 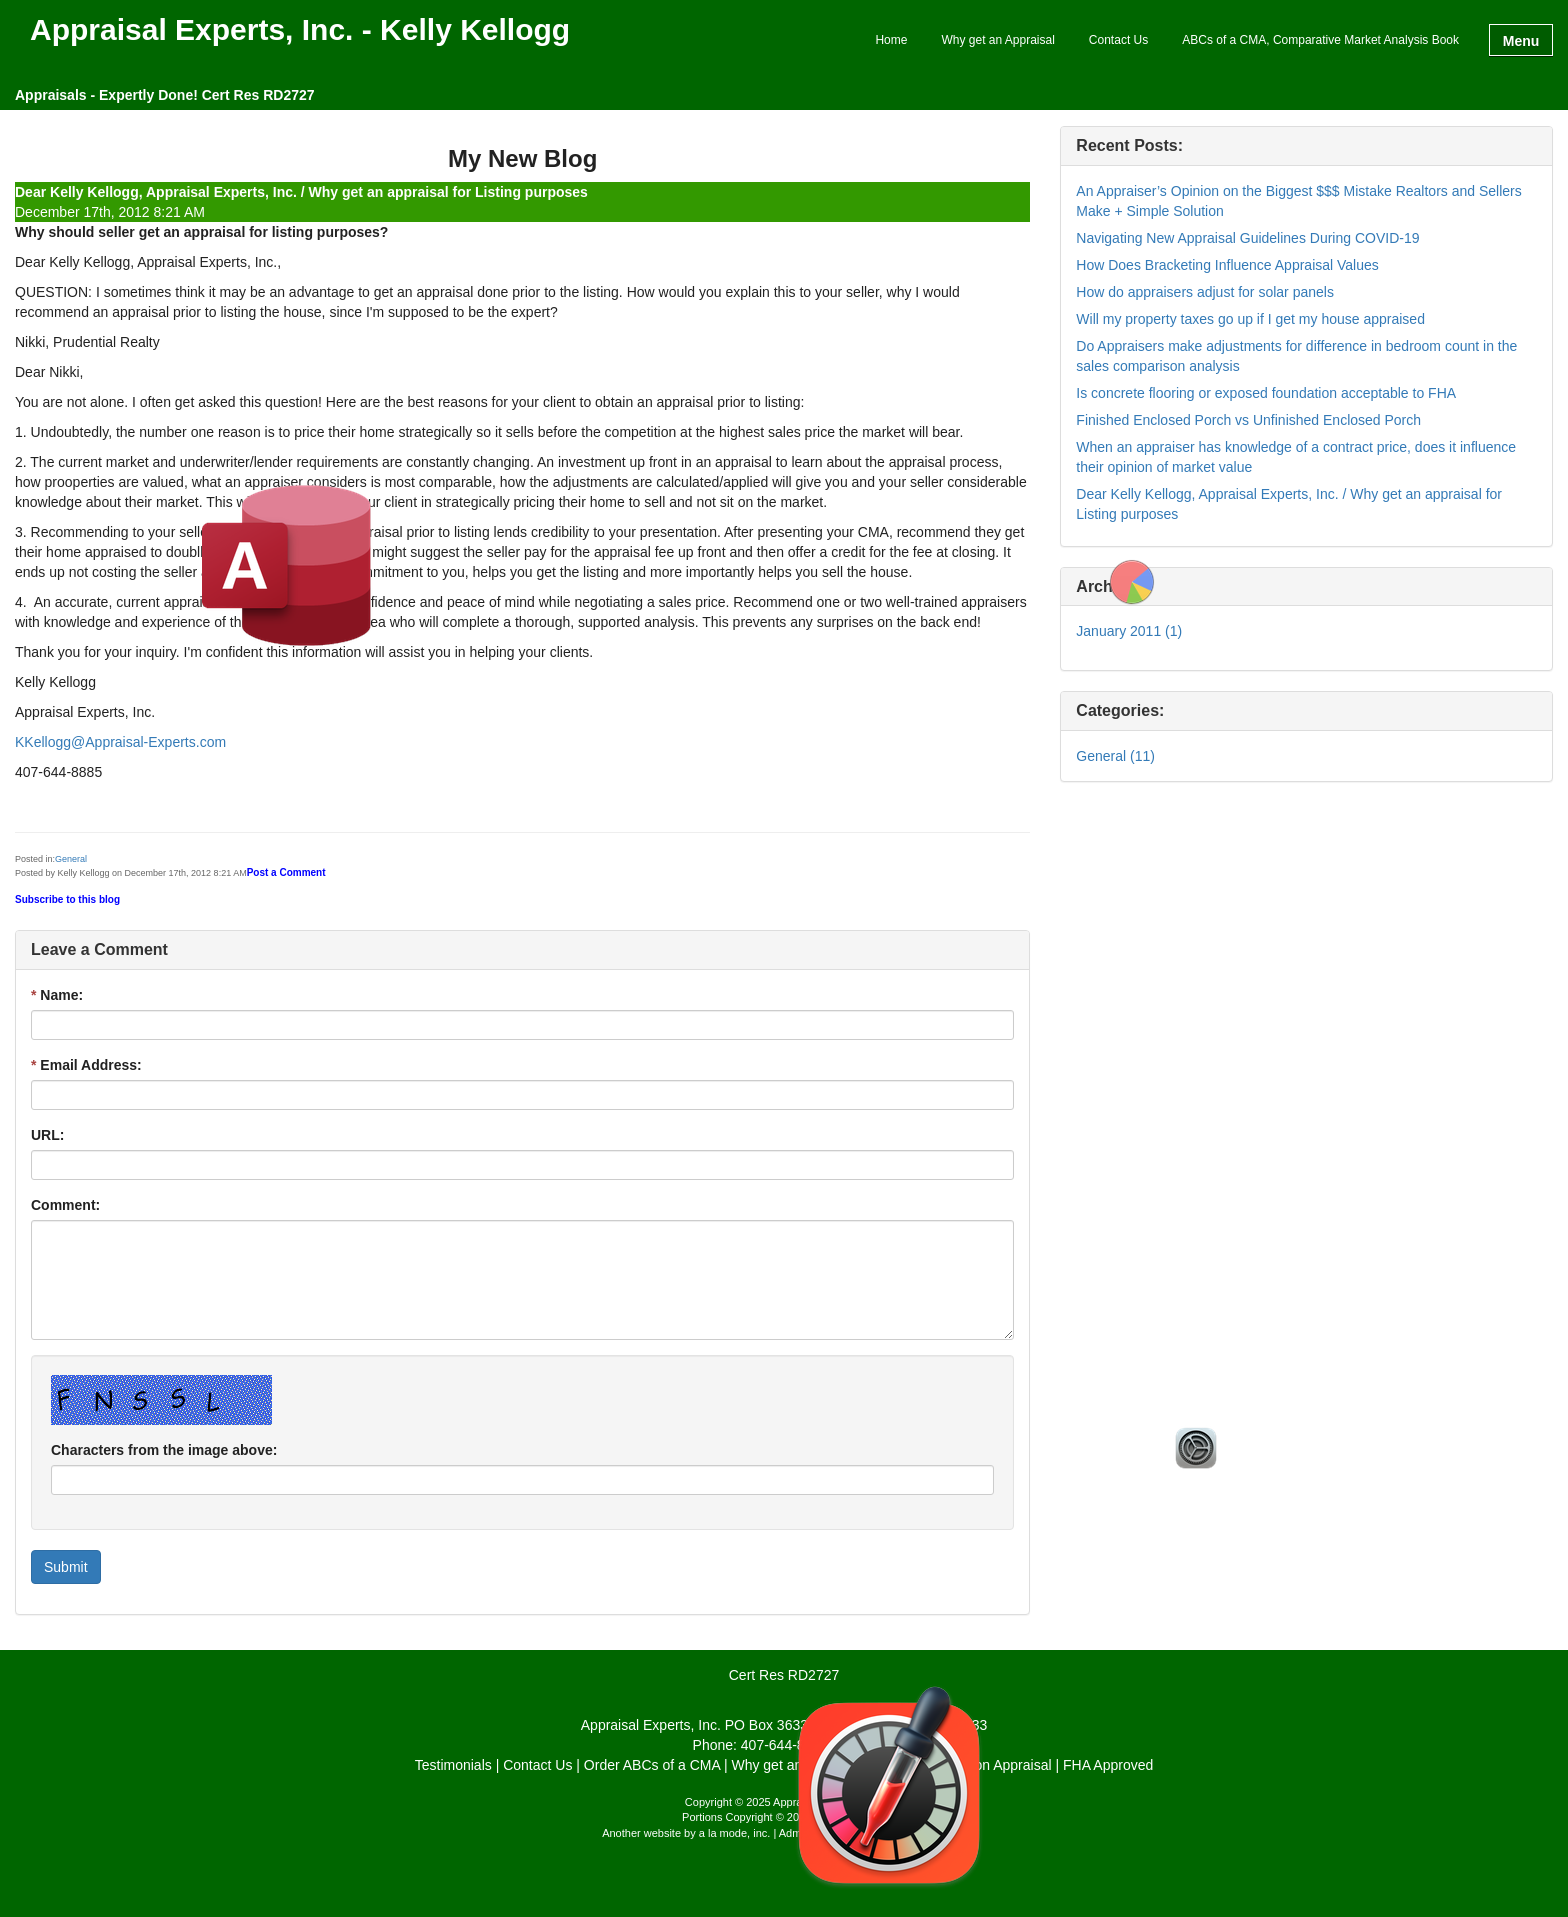 What do you see at coordinates (1132, 582) in the screenshot?
I see `open disk usage analyzer` at bounding box center [1132, 582].